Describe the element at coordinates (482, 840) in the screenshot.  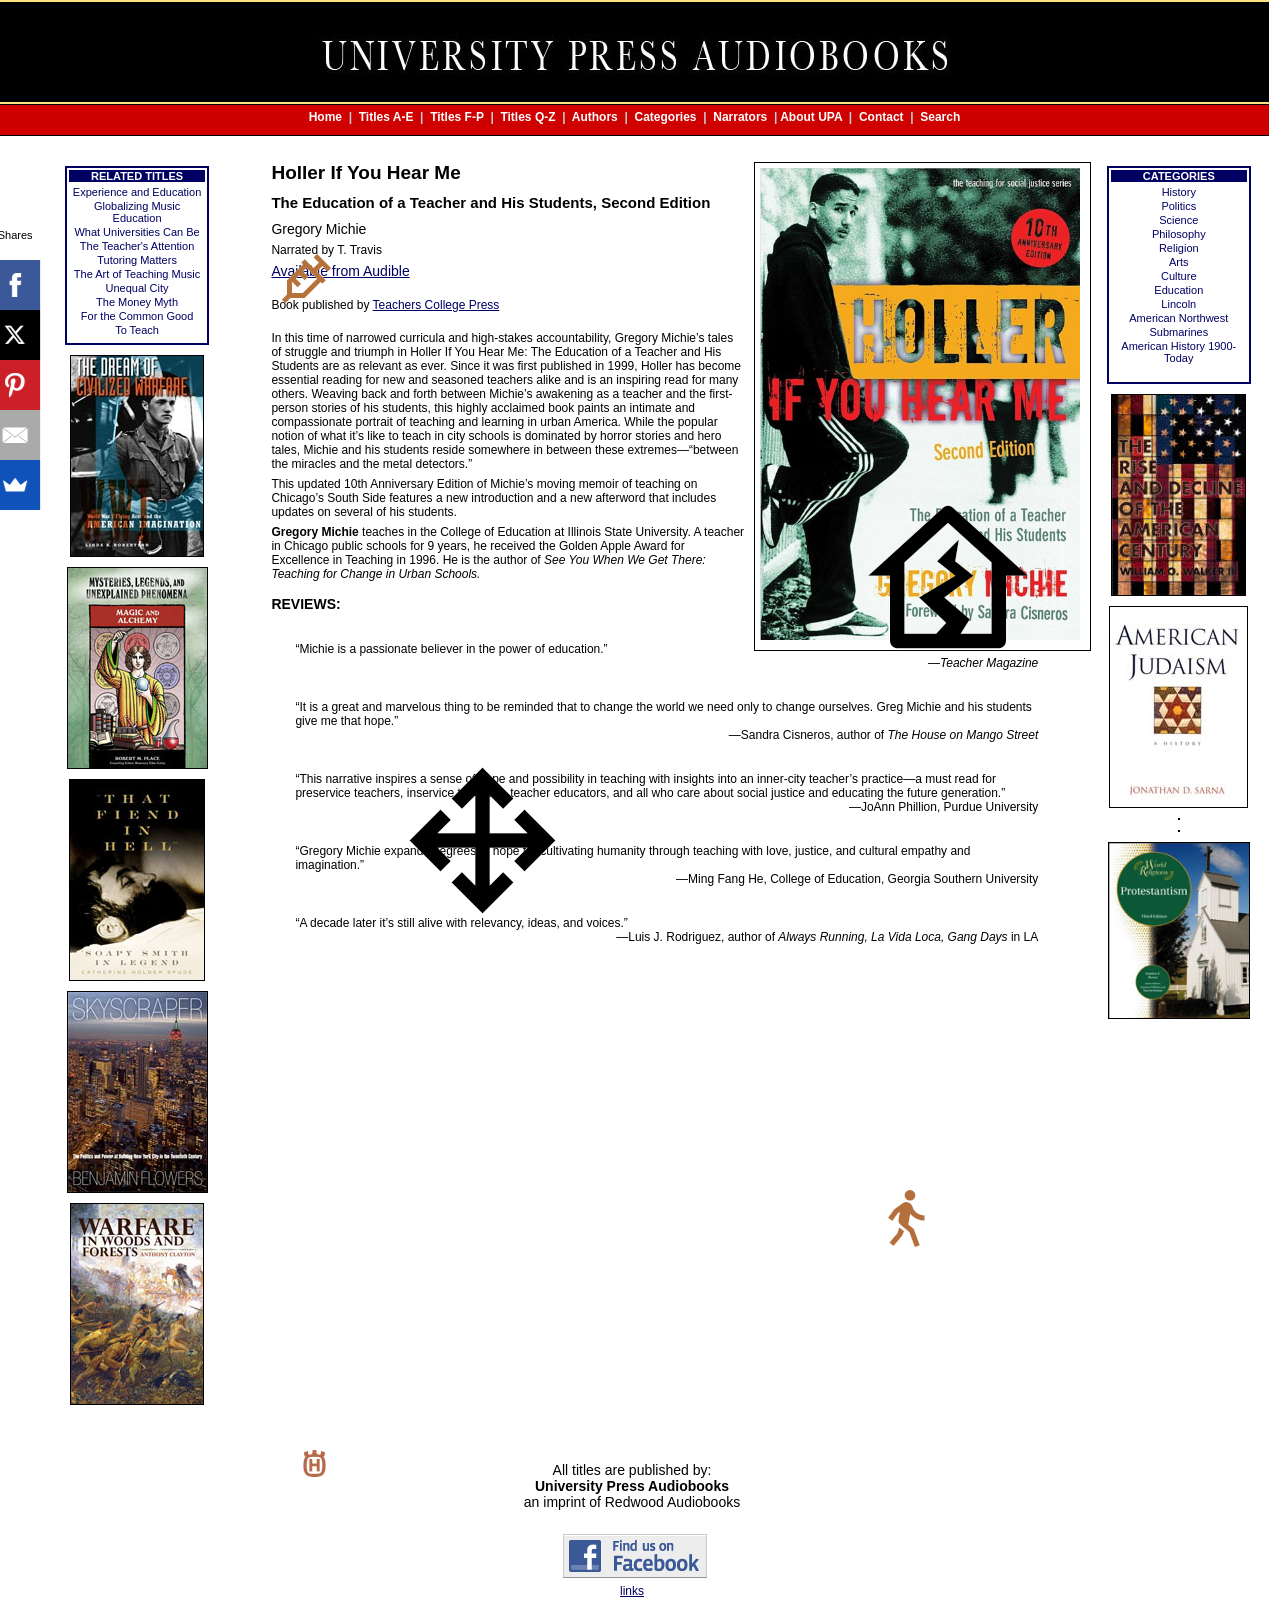
I see `drag to reposition element` at that location.